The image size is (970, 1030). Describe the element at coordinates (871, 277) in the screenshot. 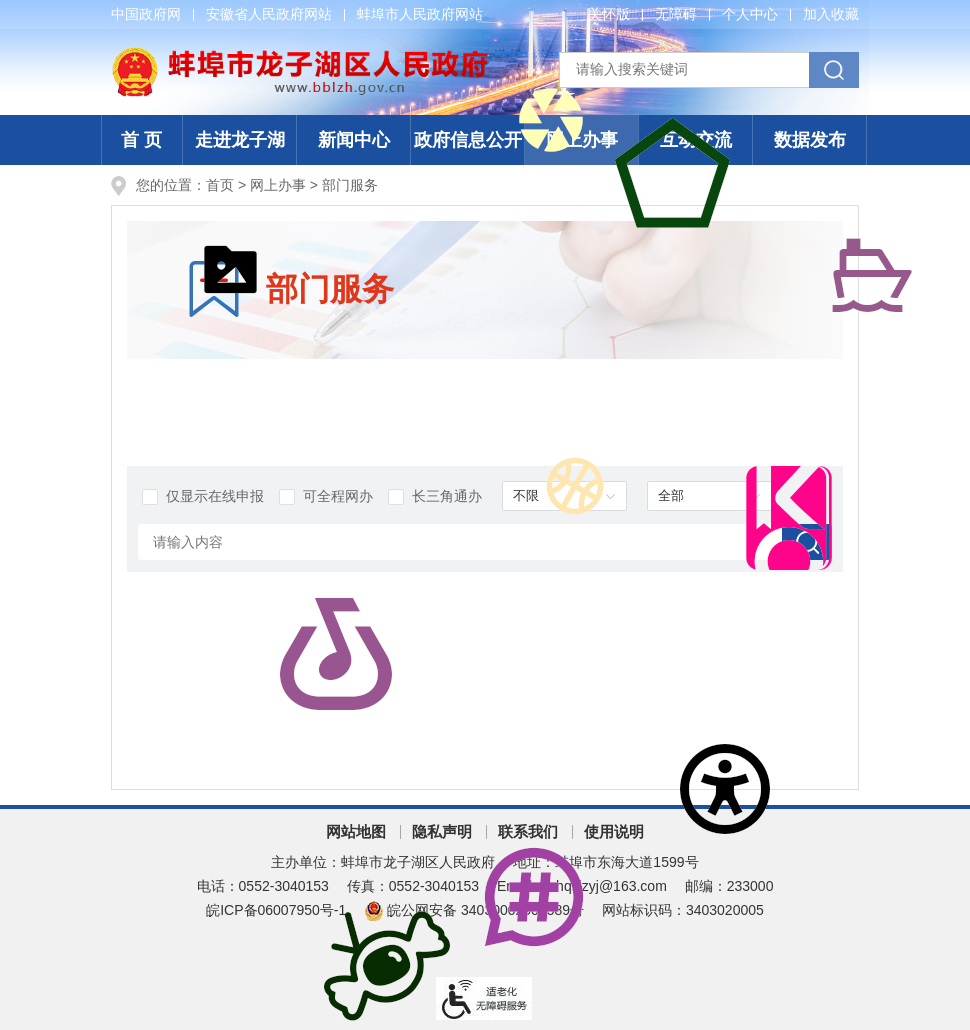

I see `view nearby ports or maritime locations` at that location.